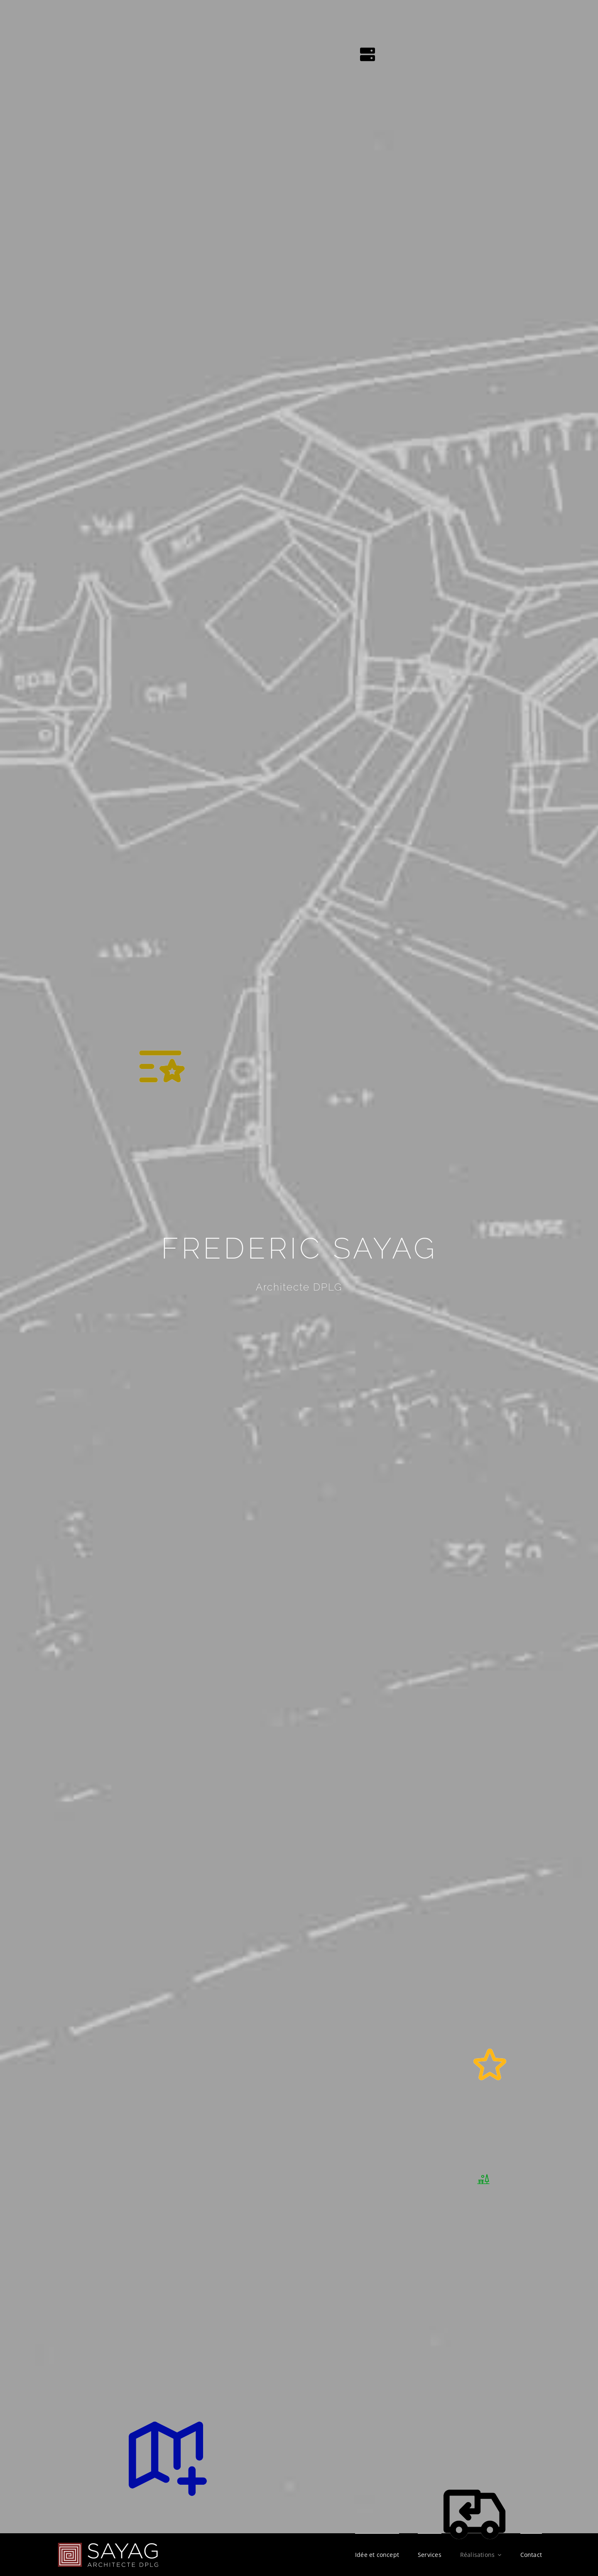  What do you see at coordinates (474, 2514) in the screenshot?
I see `initiate a product return` at bounding box center [474, 2514].